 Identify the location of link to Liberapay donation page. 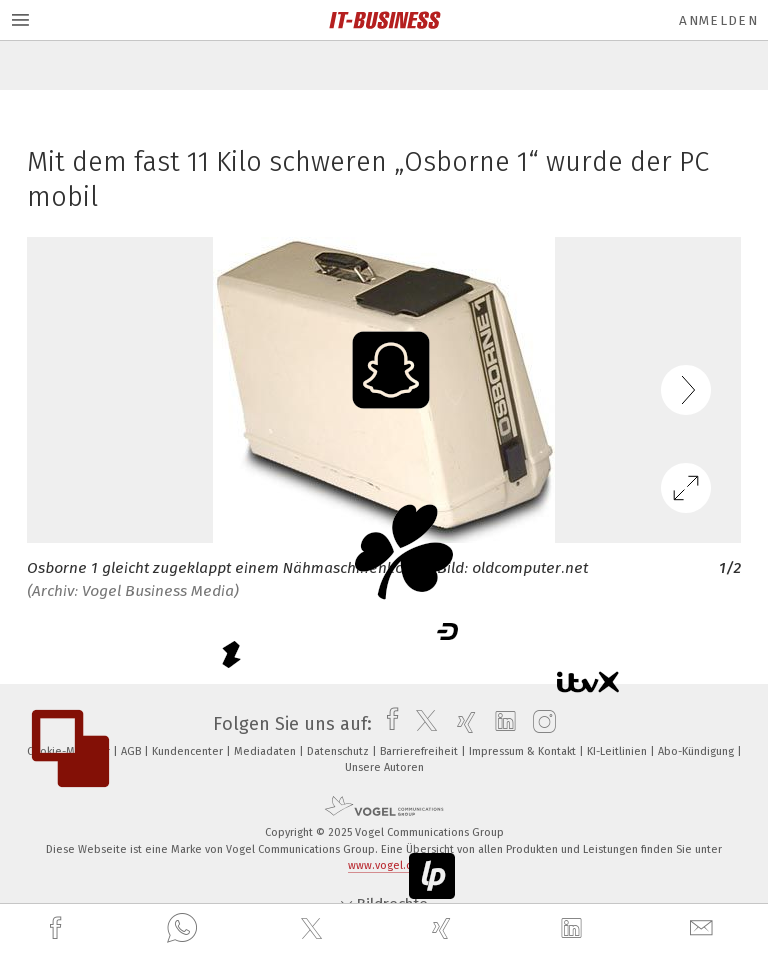
(432, 876).